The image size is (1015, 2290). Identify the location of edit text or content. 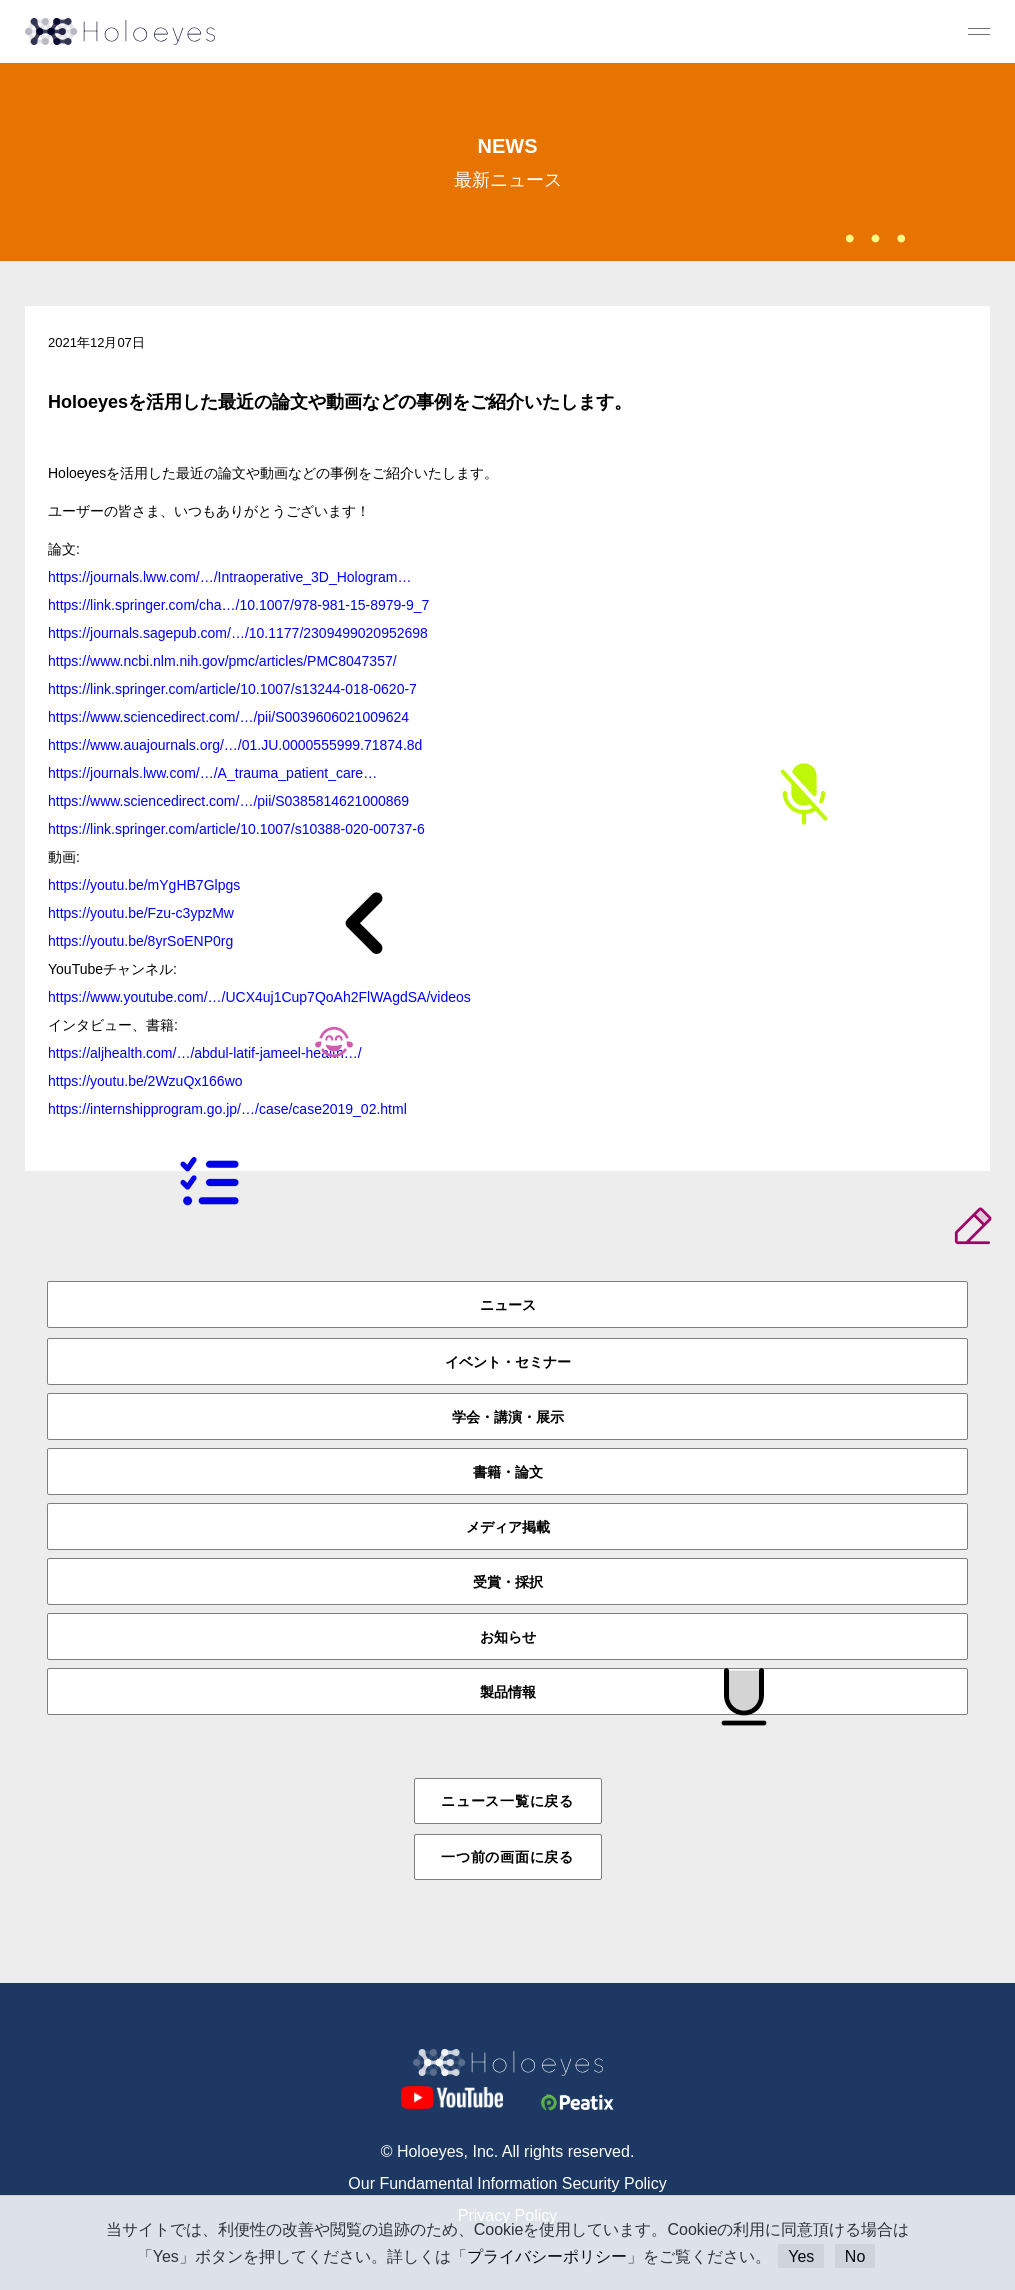
(972, 1226).